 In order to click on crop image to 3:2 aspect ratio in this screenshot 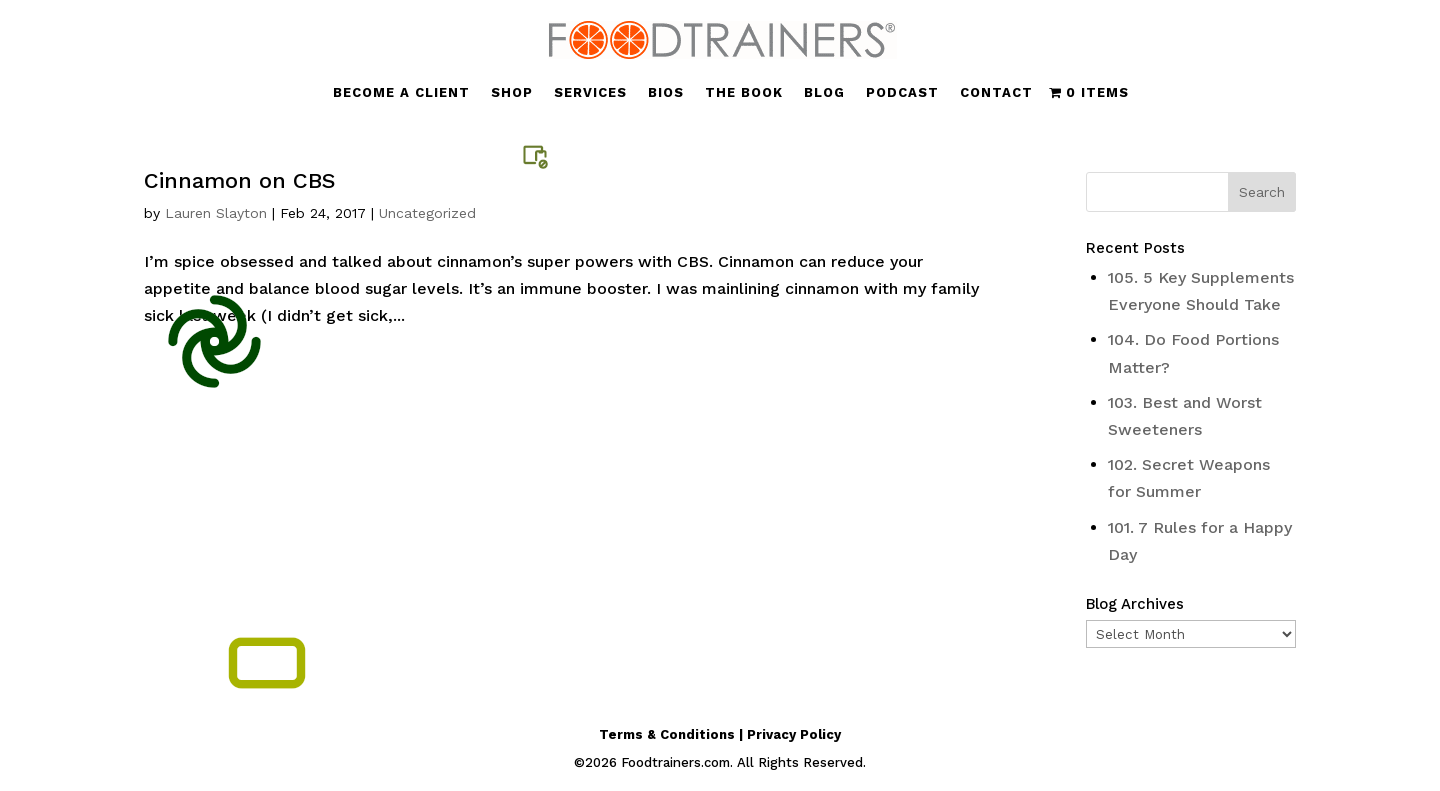, I will do `click(267, 663)`.